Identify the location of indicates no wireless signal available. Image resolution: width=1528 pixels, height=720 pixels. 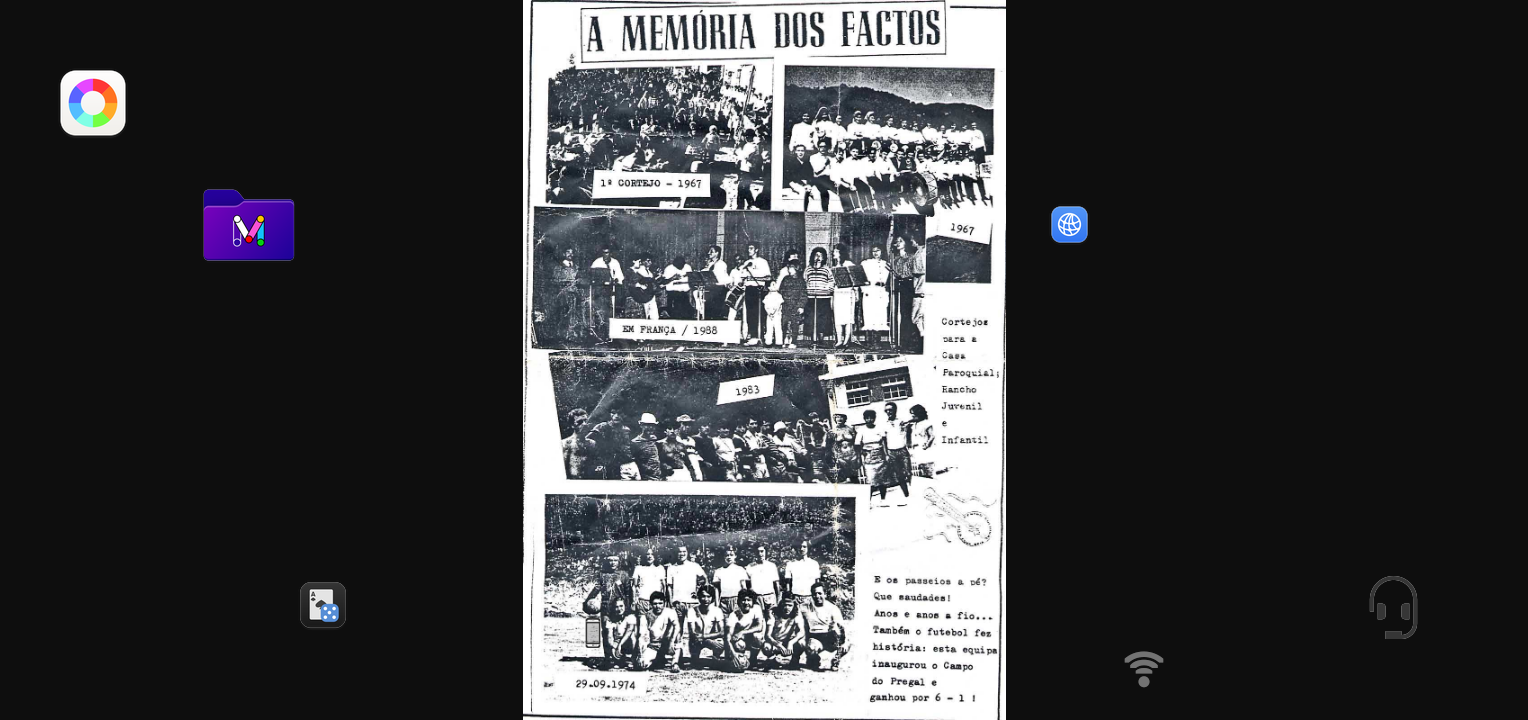
(1144, 668).